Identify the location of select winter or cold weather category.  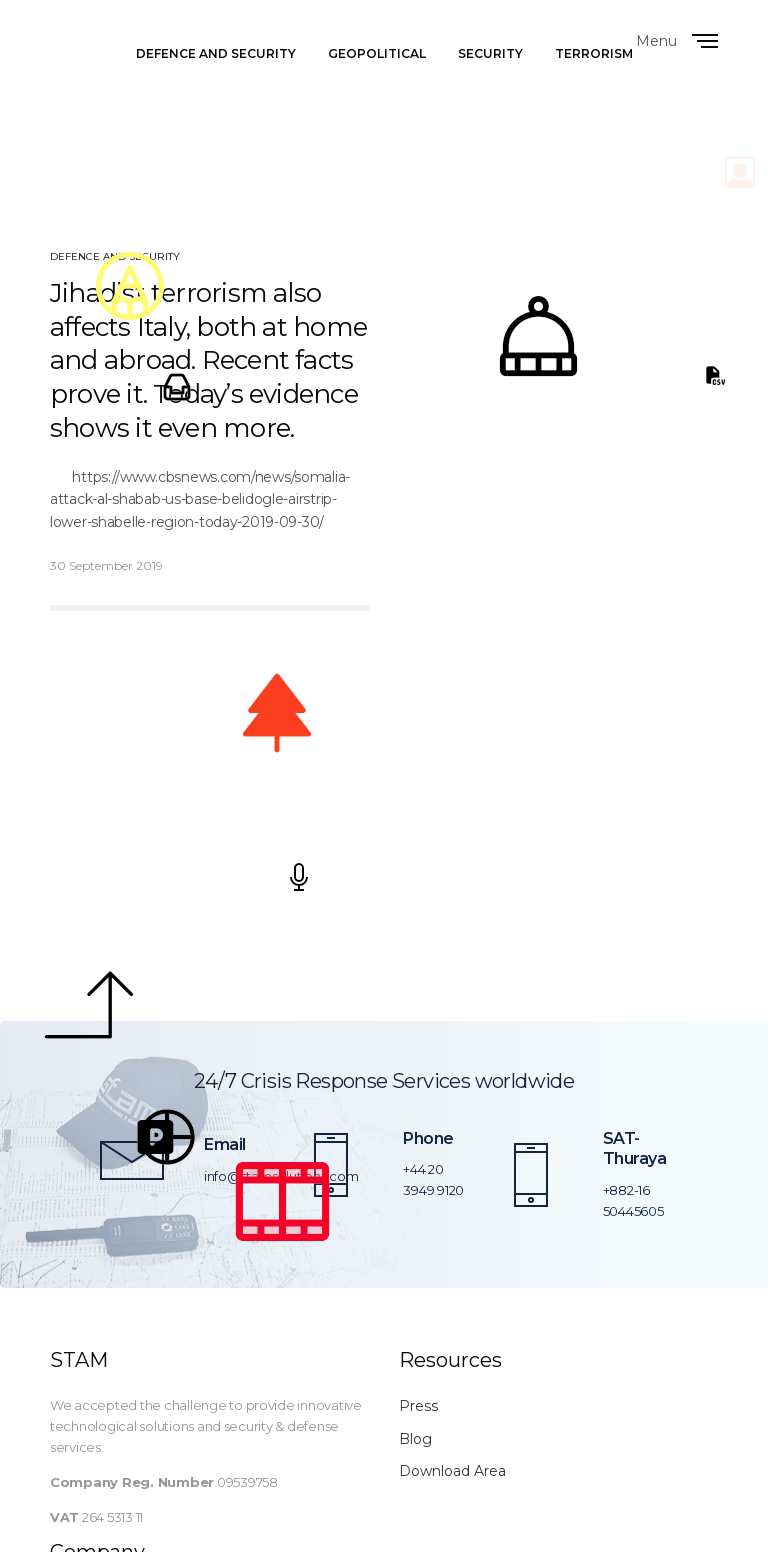
(538, 340).